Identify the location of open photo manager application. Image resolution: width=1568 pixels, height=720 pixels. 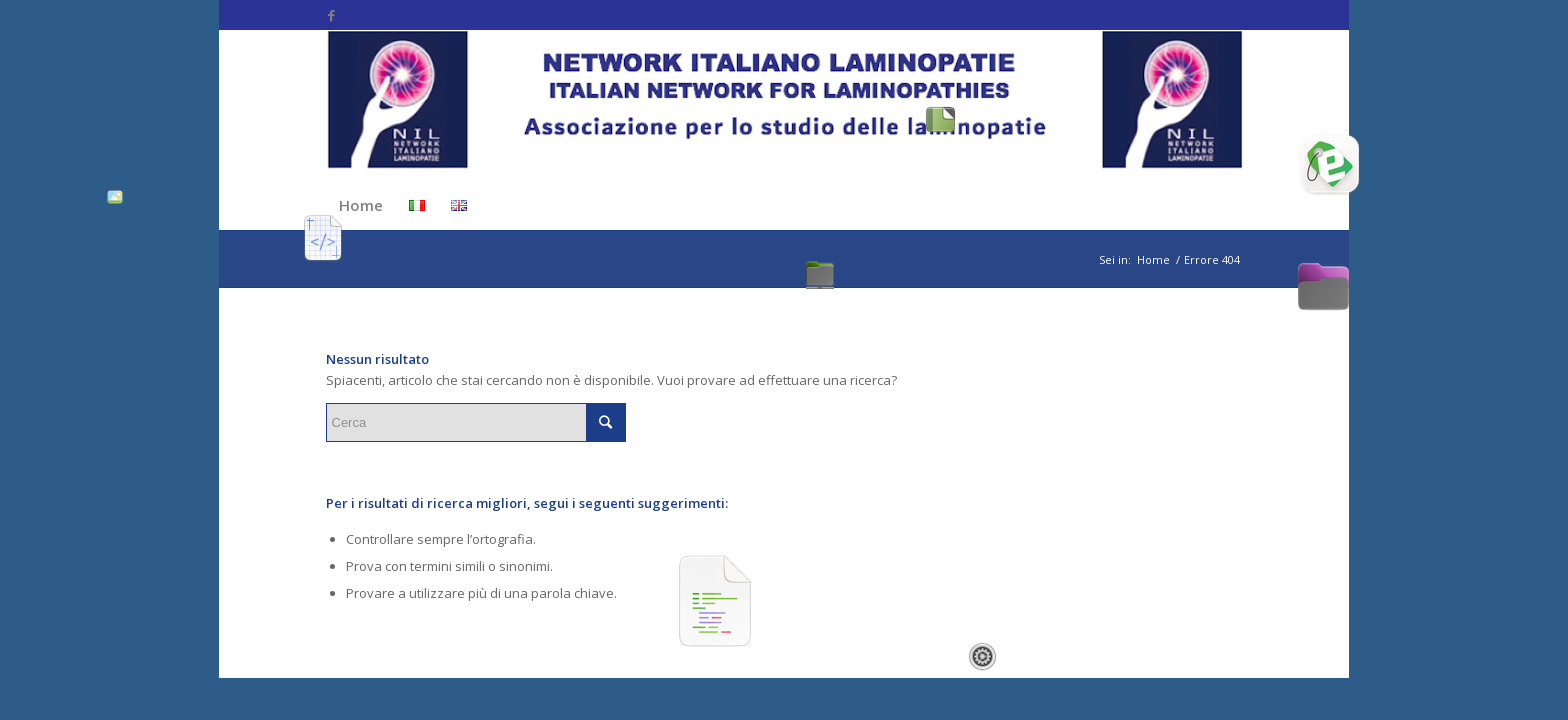
(115, 197).